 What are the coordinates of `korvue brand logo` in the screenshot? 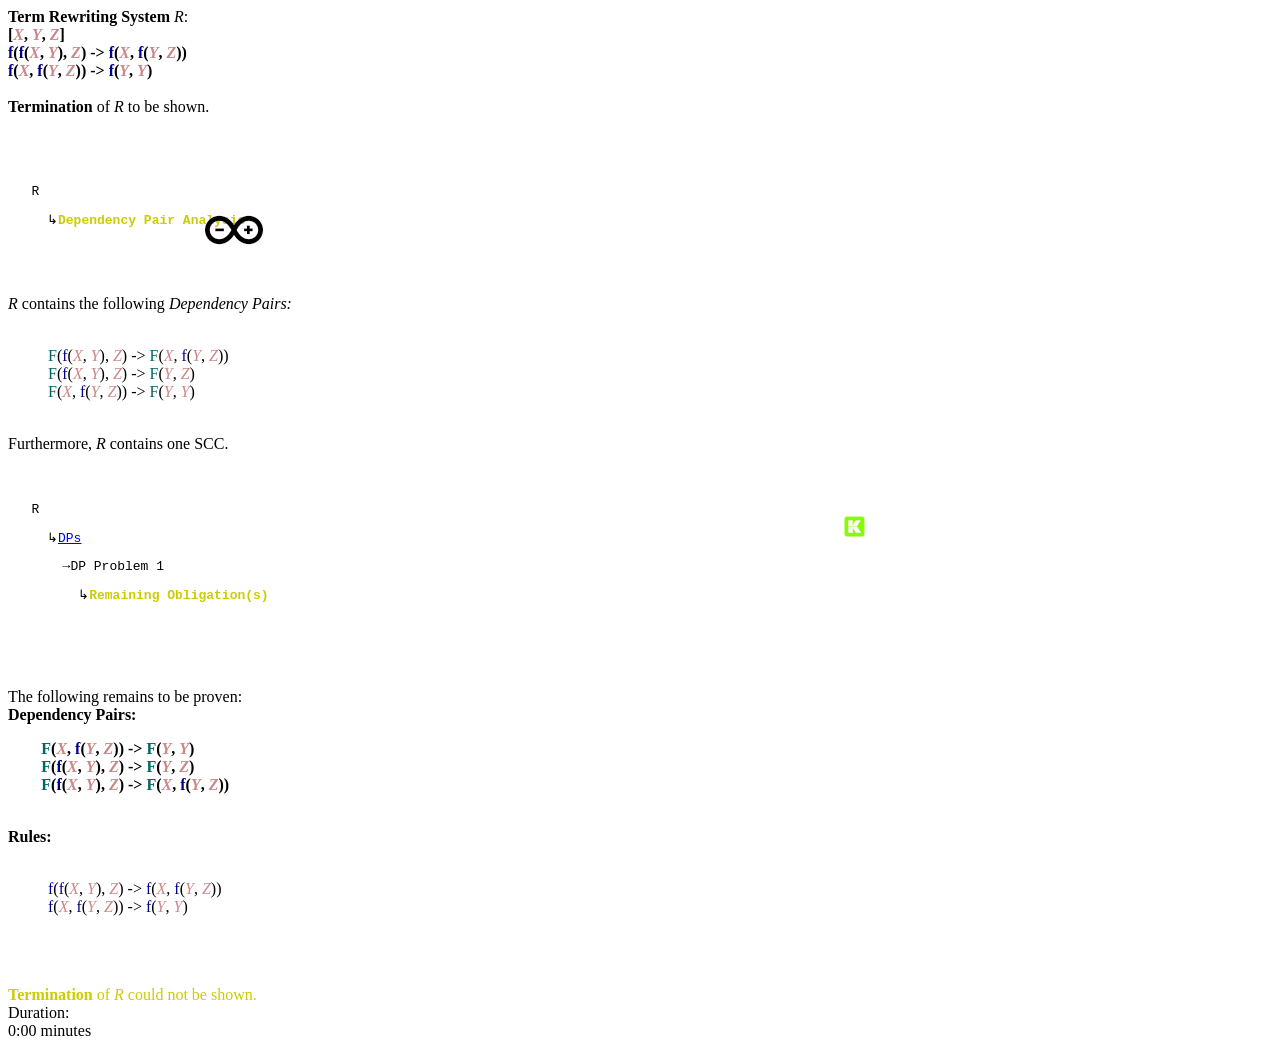 It's located at (854, 526).